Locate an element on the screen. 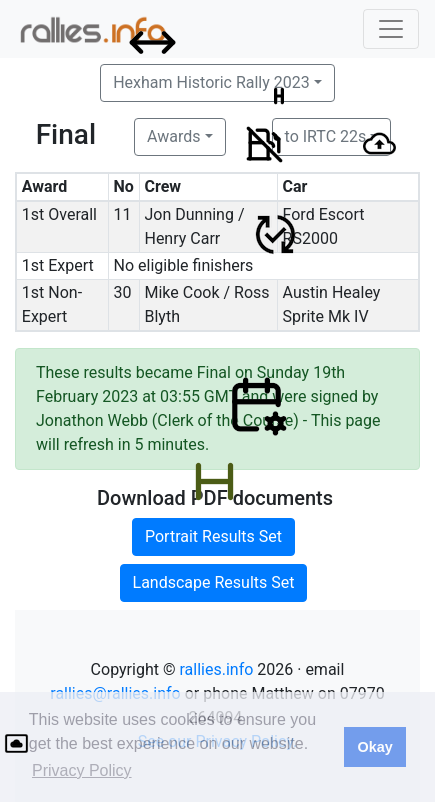 The width and height of the screenshot is (435, 802). gas station unavailable or closed is located at coordinates (264, 144).